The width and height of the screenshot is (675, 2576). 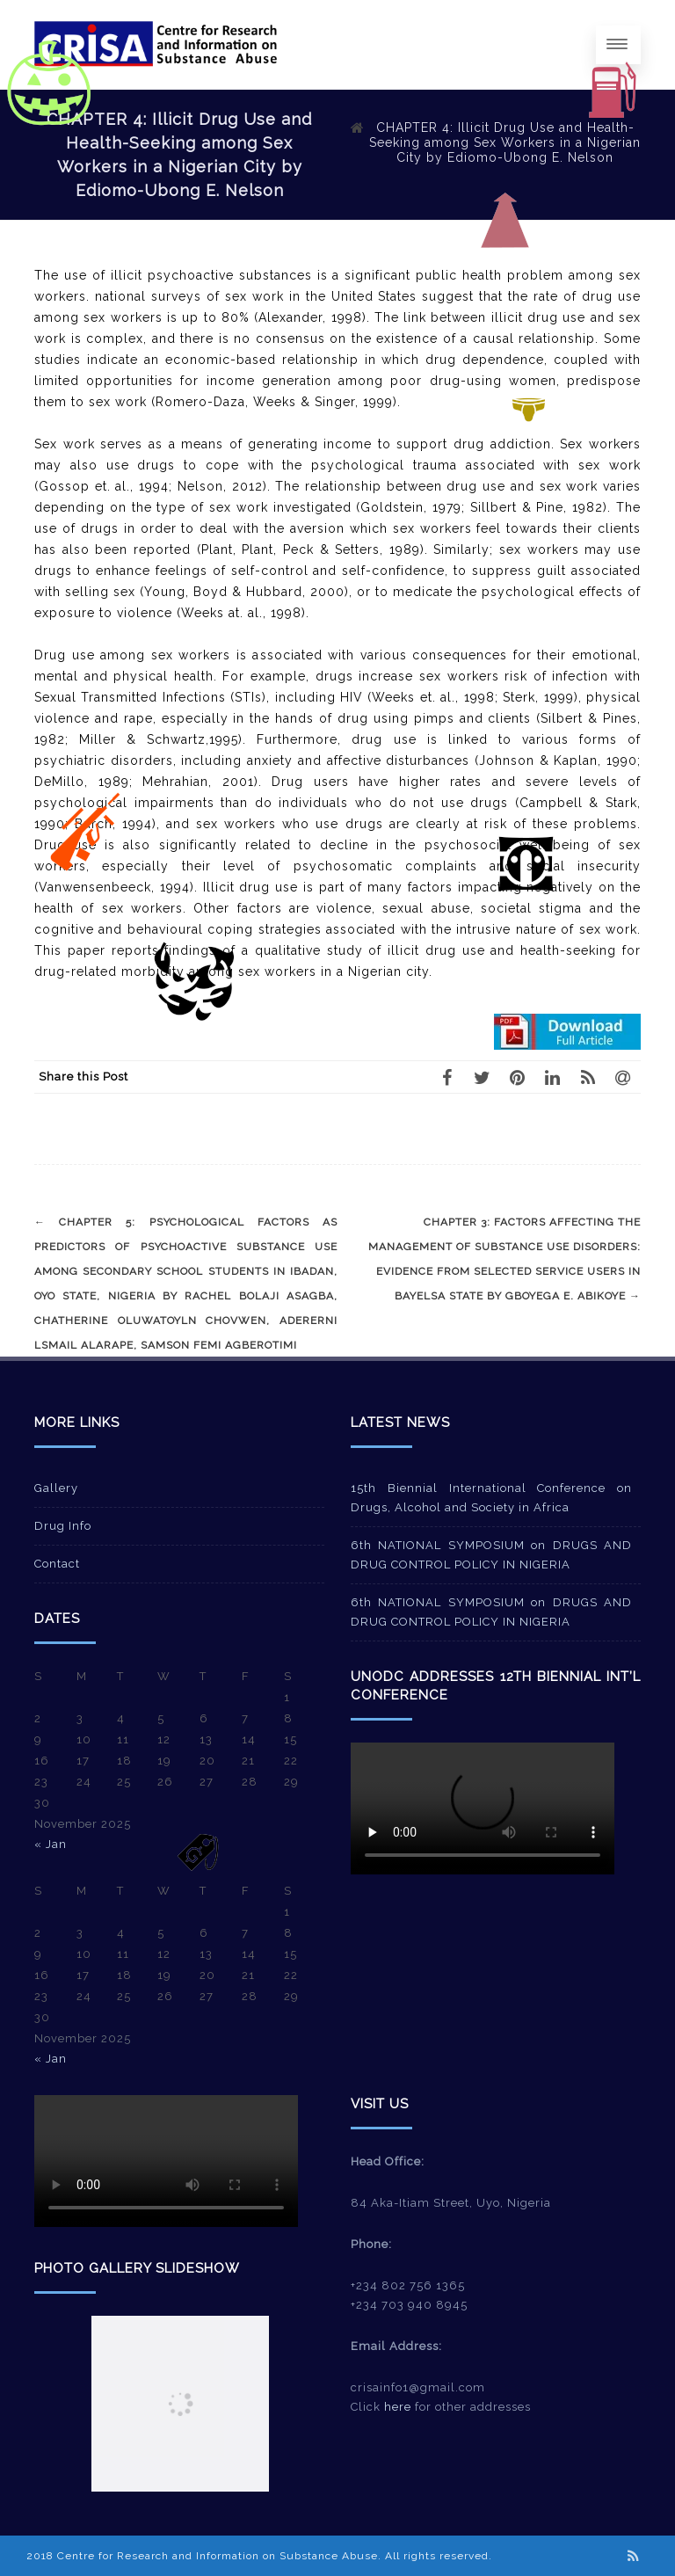 I want to click on find nearby gas stations, so click(x=613, y=90).